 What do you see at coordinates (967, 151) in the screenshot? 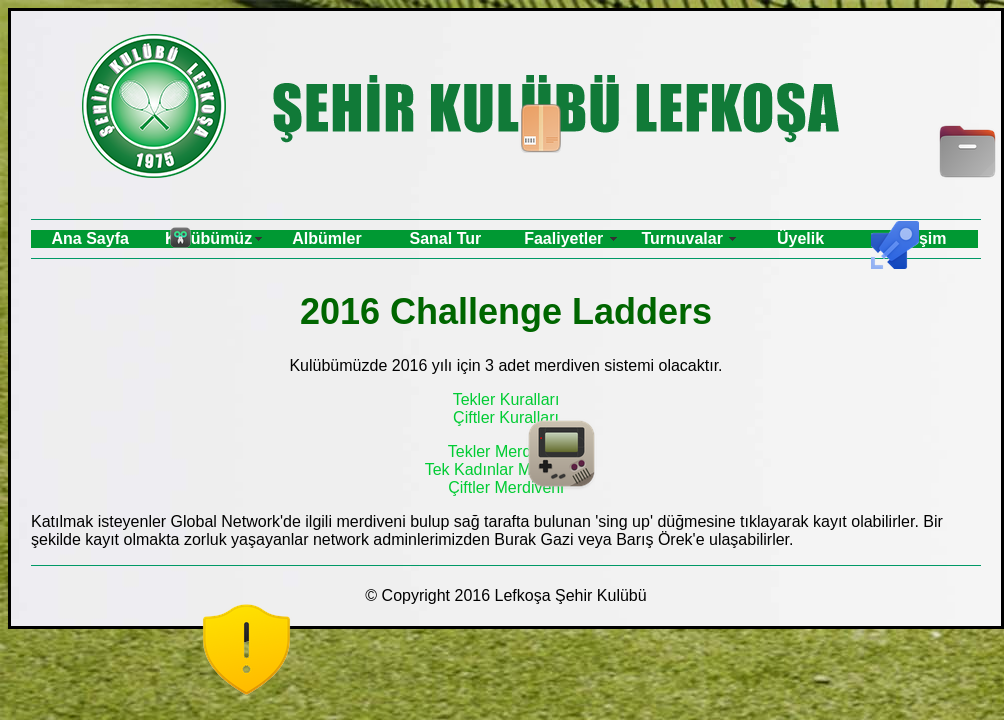
I see `open the file manager` at bounding box center [967, 151].